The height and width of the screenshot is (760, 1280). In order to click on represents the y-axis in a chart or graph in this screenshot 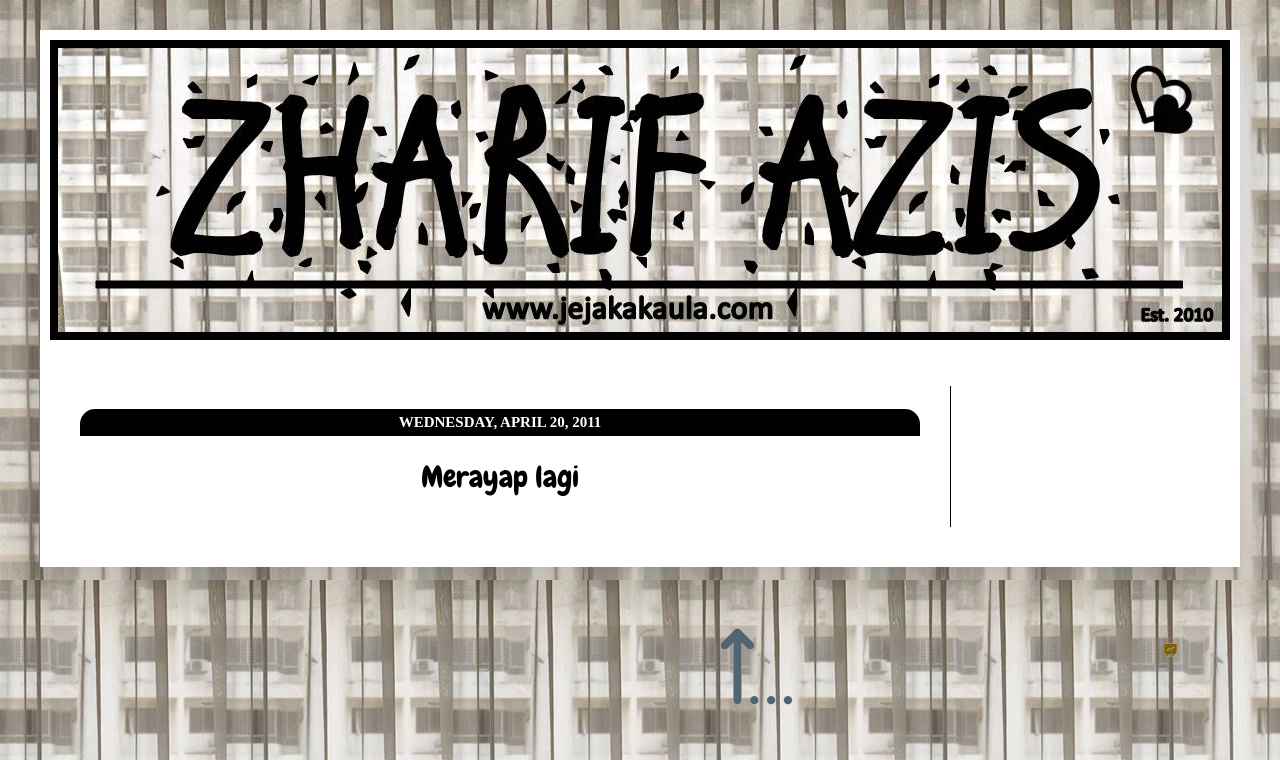, I will do `click(758, 666)`.